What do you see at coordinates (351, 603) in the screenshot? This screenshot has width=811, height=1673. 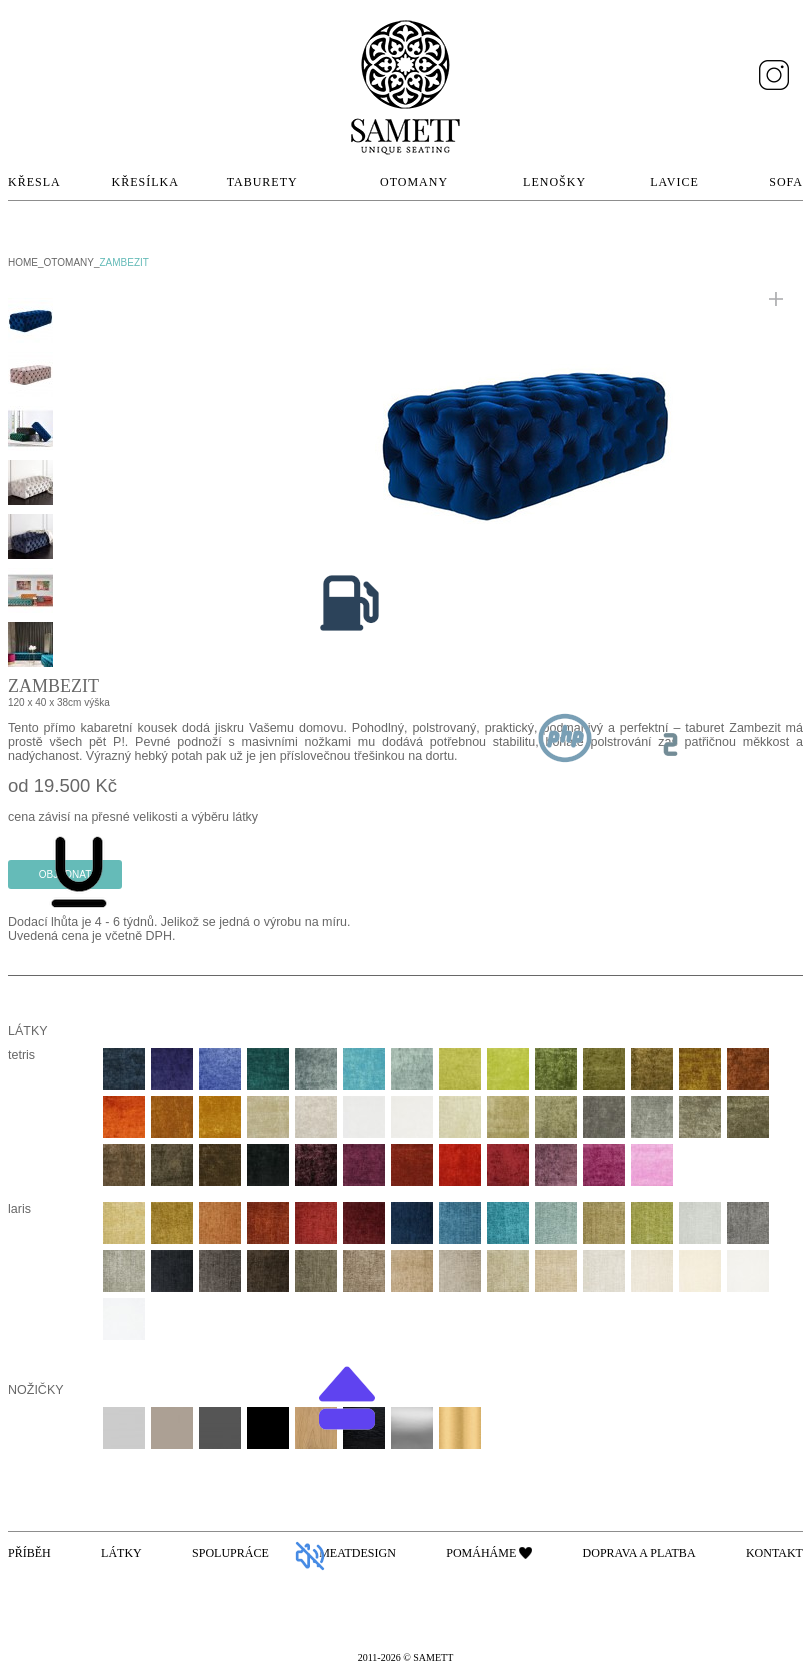 I see `find nearby gas stations` at bounding box center [351, 603].